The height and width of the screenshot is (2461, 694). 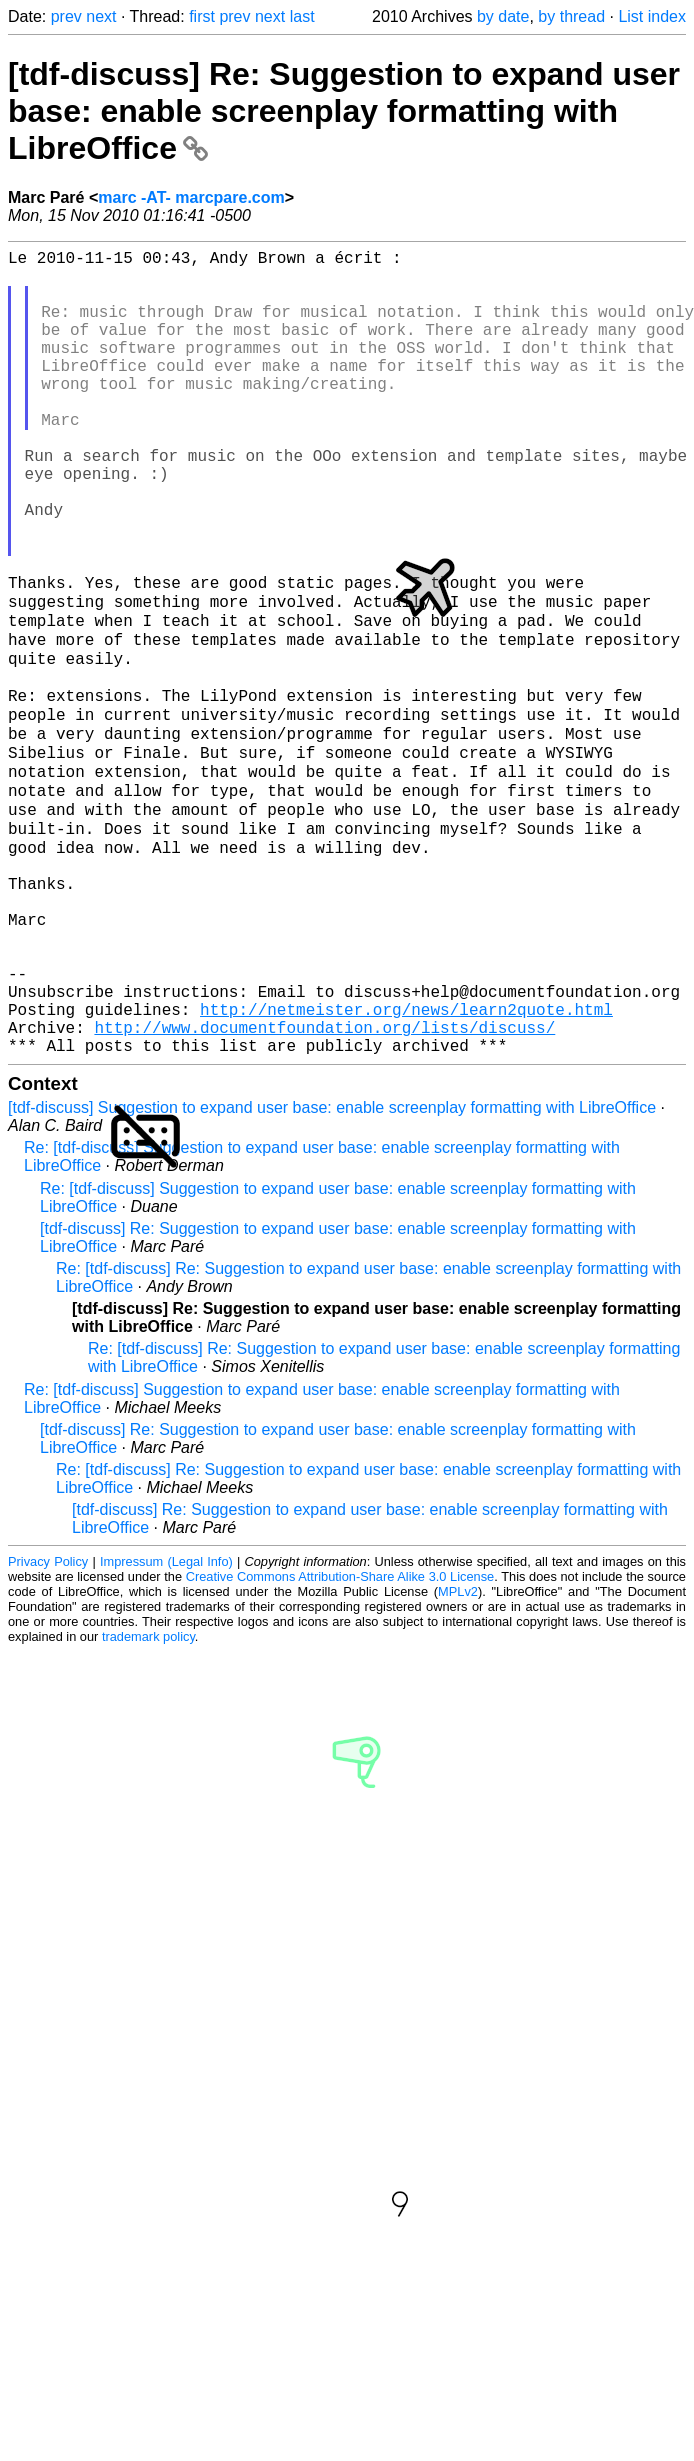 What do you see at coordinates (426, 586) in the screenshot?
I see `enable airplane mode` at bounding box center [426, 586].